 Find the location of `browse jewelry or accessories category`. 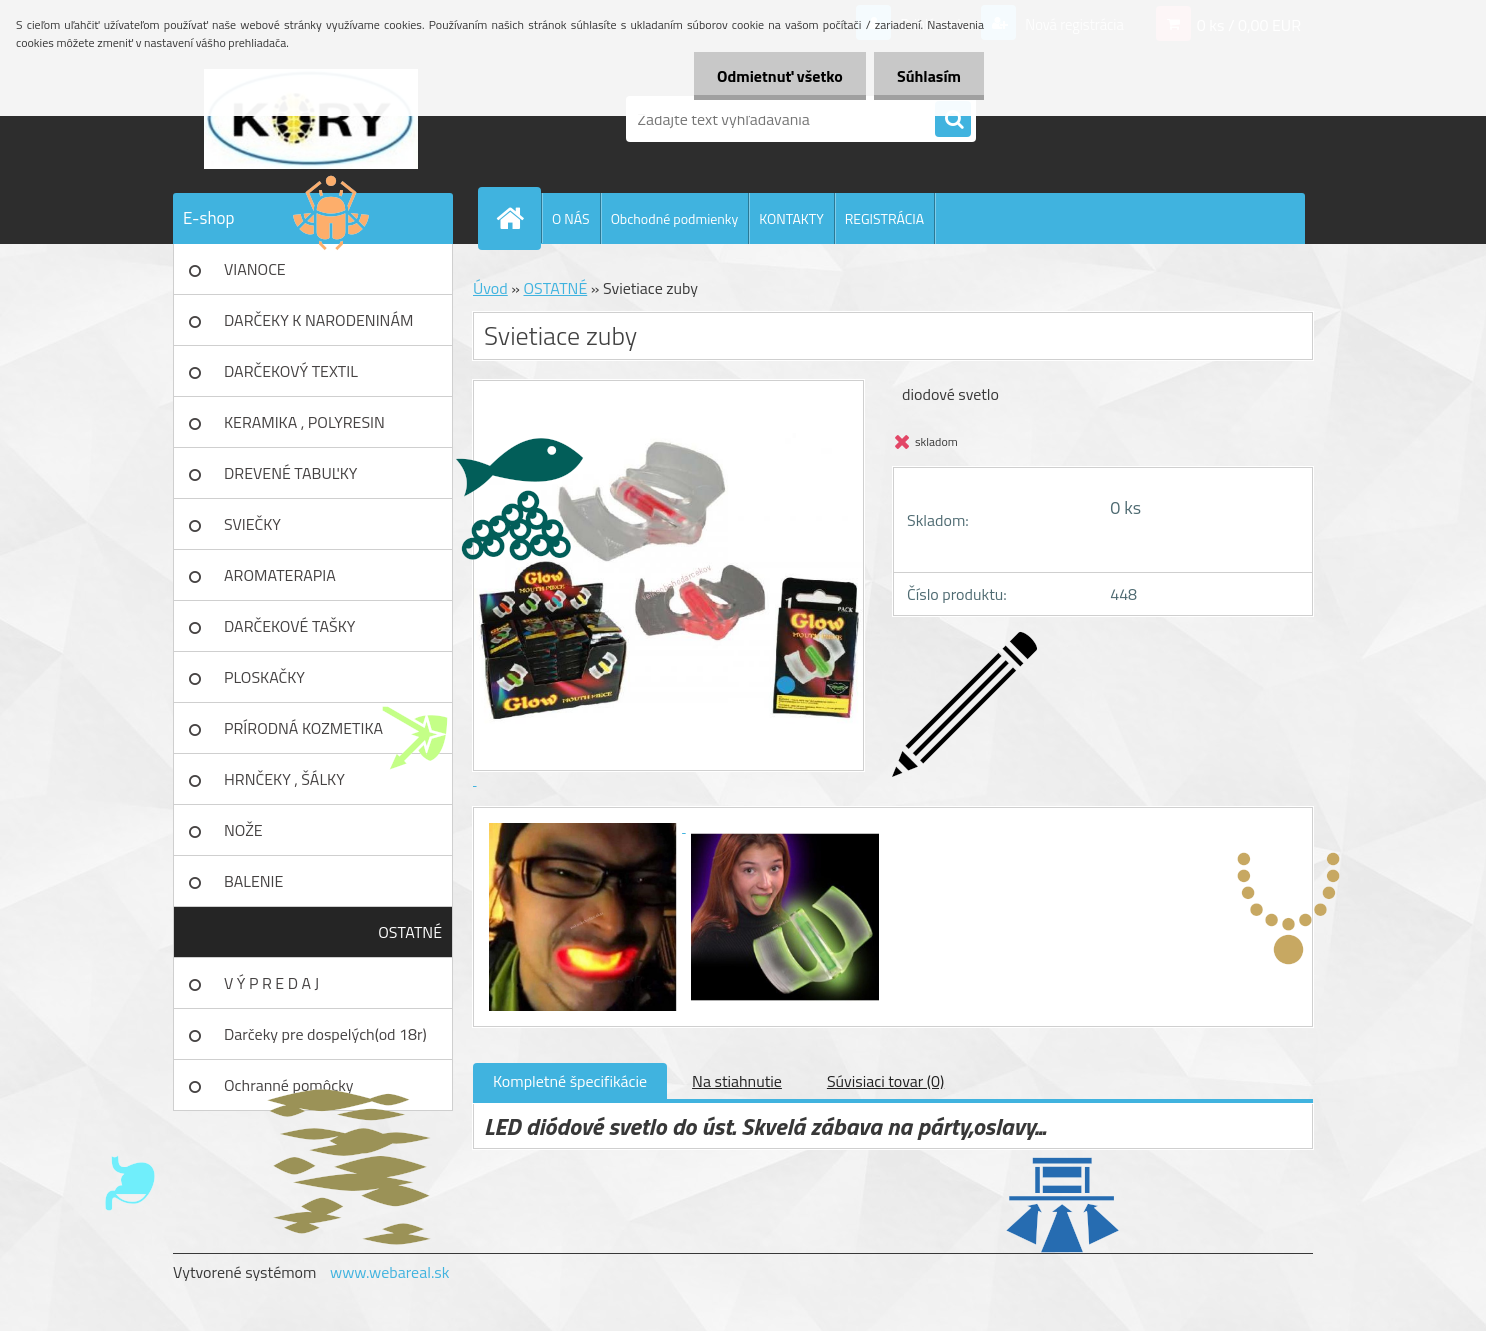

browse jewelry or accessories category is located at coordinates (1288, 908).